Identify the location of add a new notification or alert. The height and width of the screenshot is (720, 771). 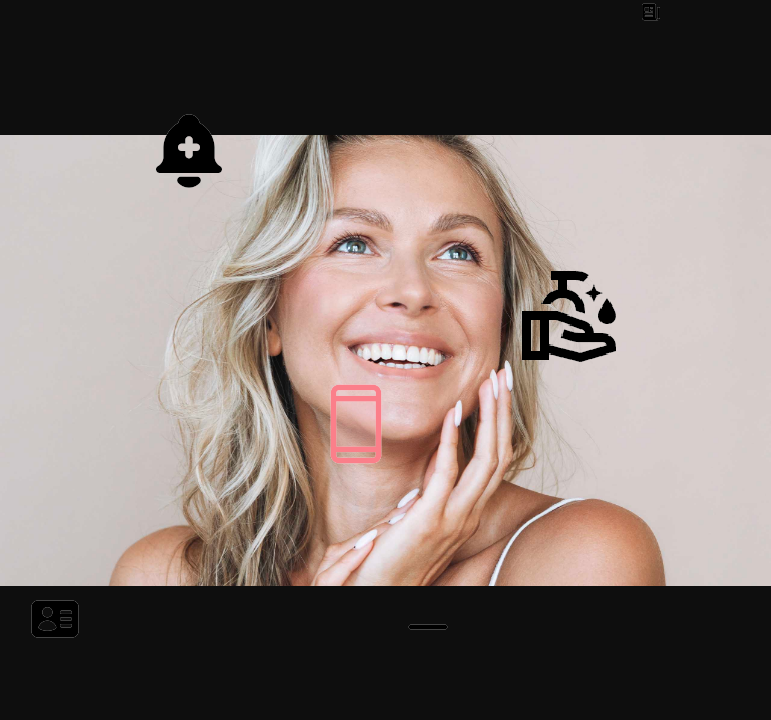
(189, 151).